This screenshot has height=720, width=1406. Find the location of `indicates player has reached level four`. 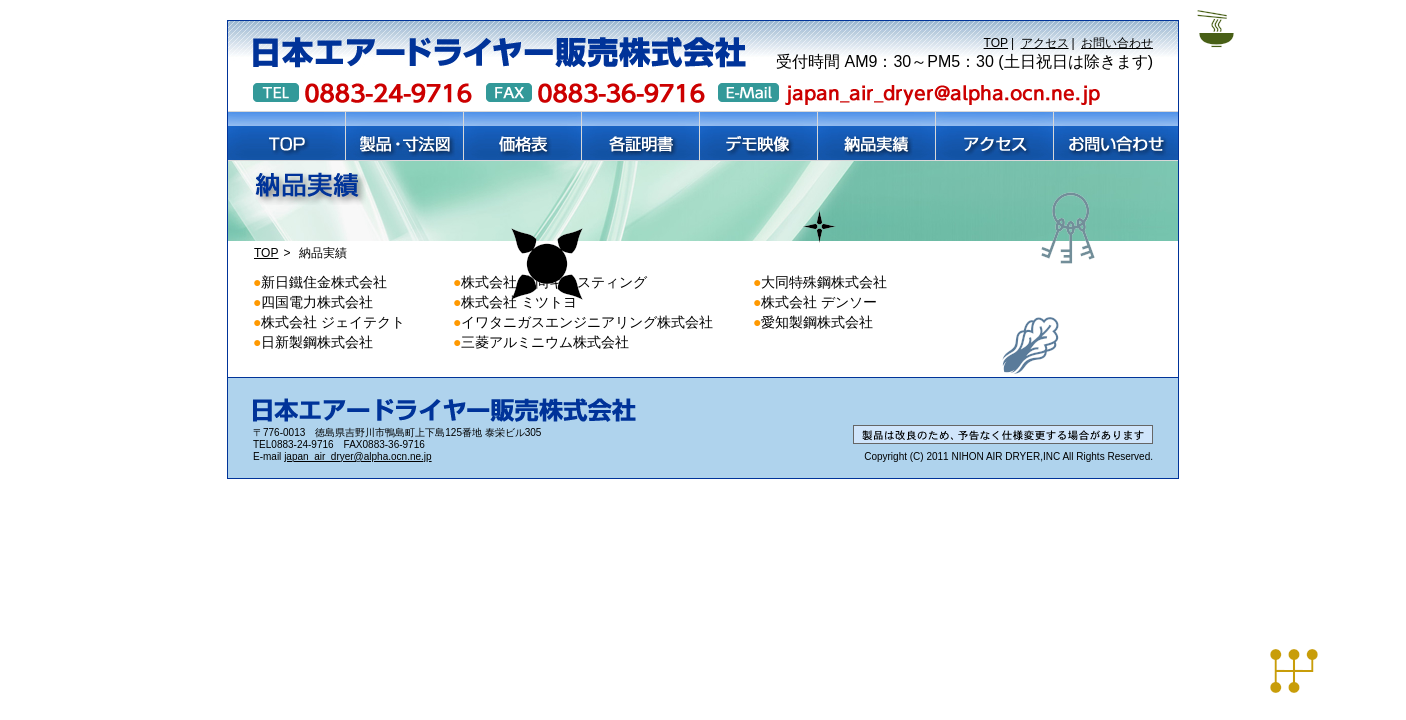

indicates player has reached level four is located at coordinates (547, 264).